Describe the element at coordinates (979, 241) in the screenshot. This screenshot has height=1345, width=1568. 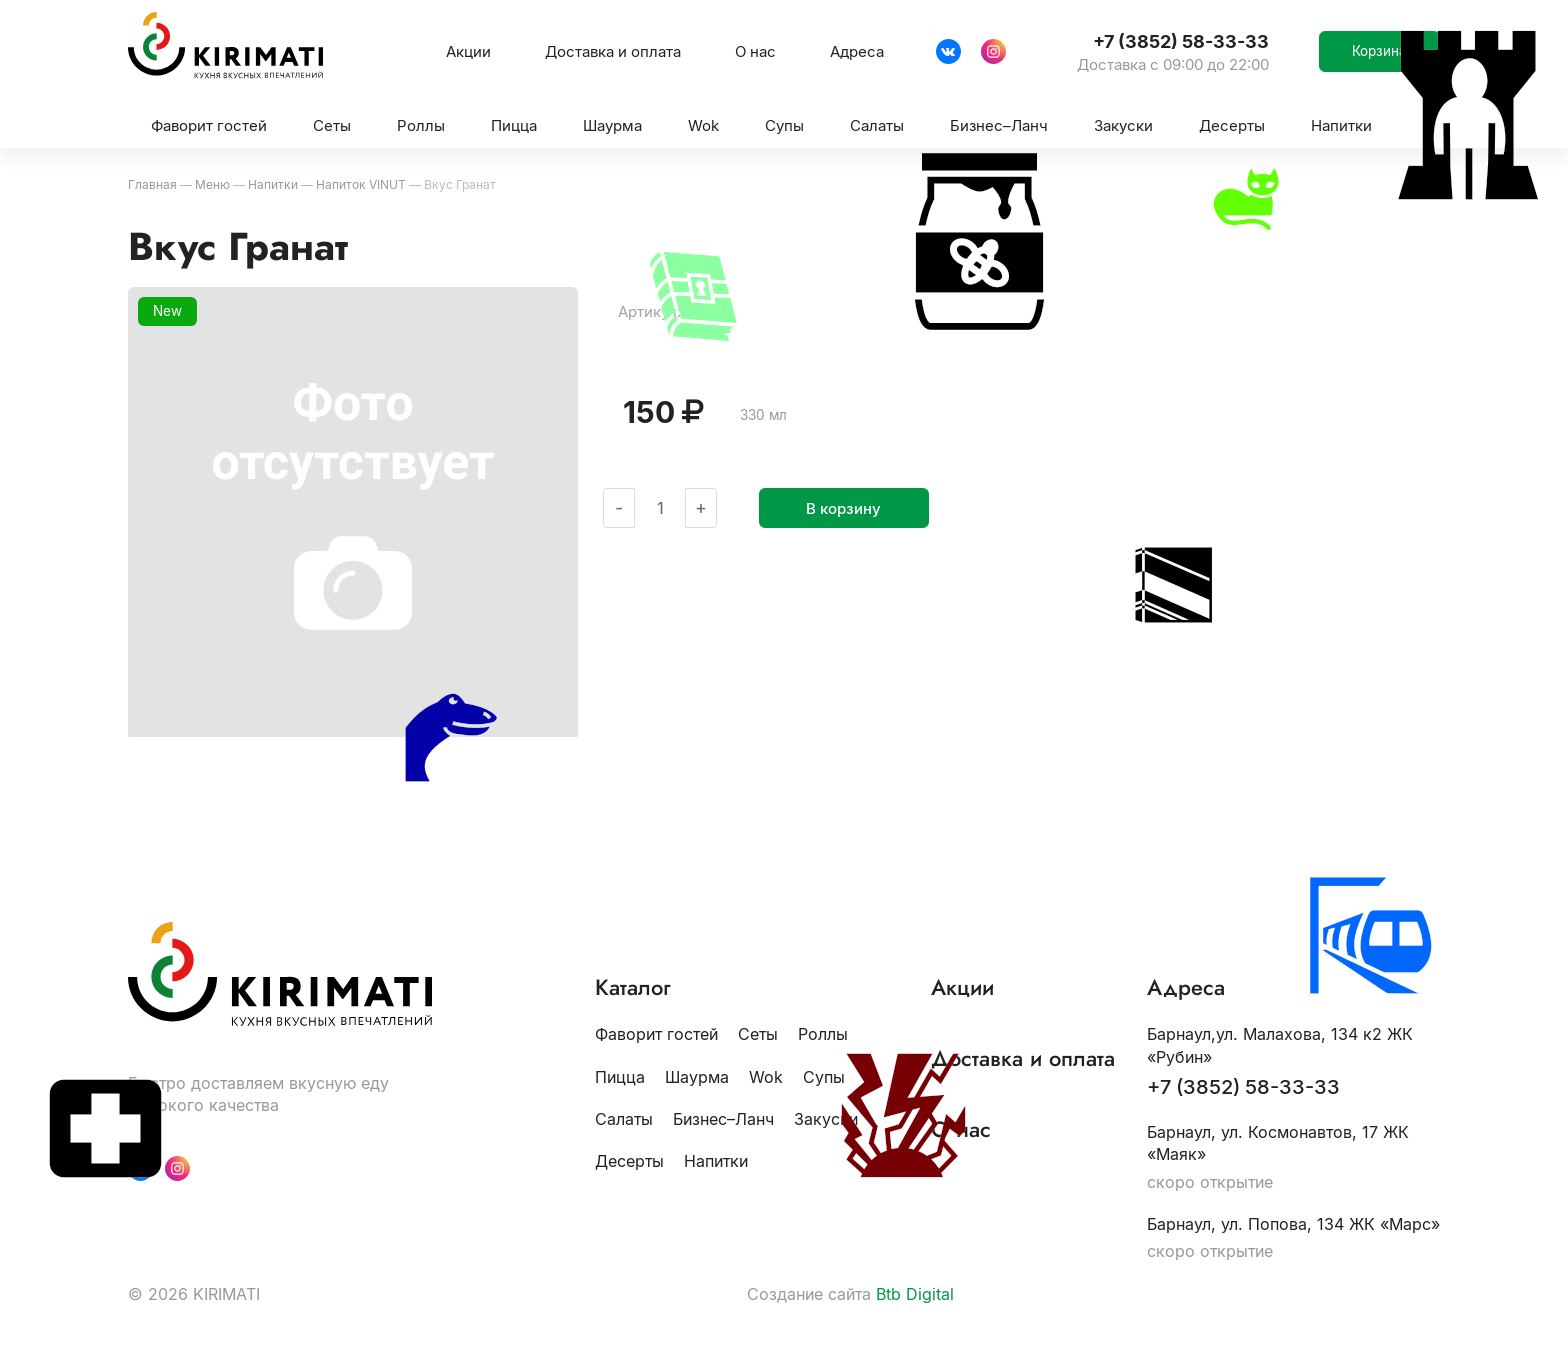
I see `honey or jam item in a game inventory` at that location.